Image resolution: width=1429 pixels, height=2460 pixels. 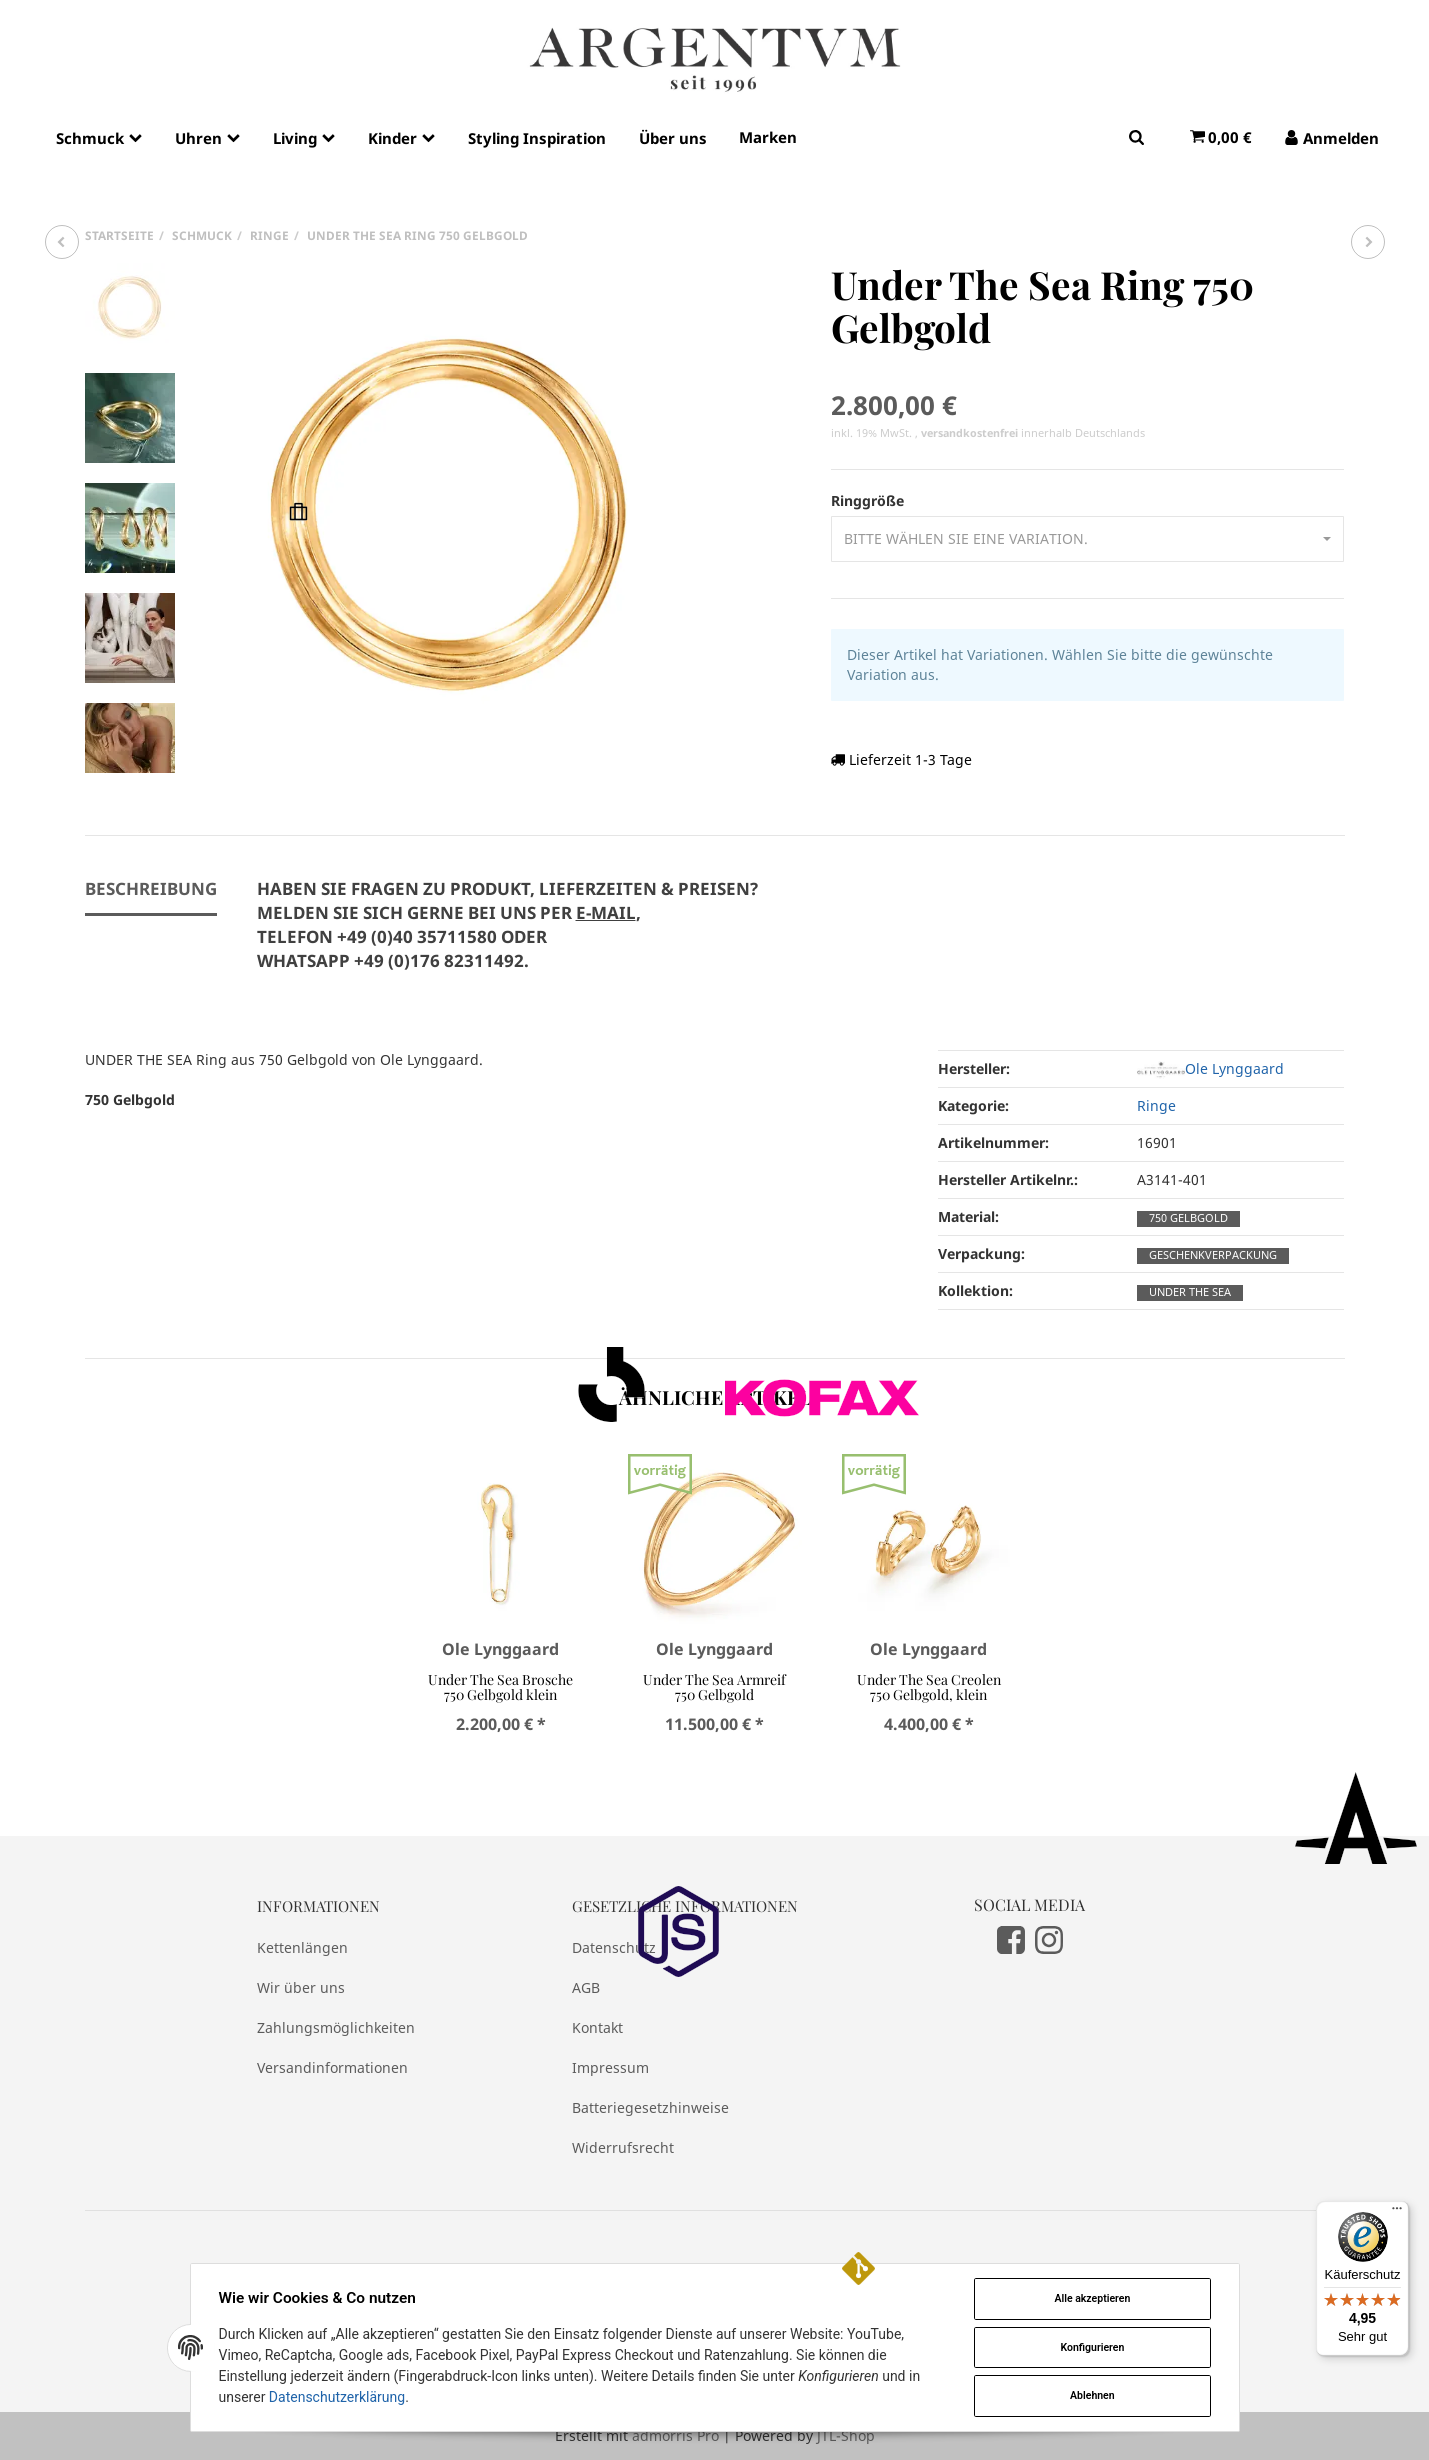 I want to click on Node.js runtime environment logo, so click(x=678, y=1931).